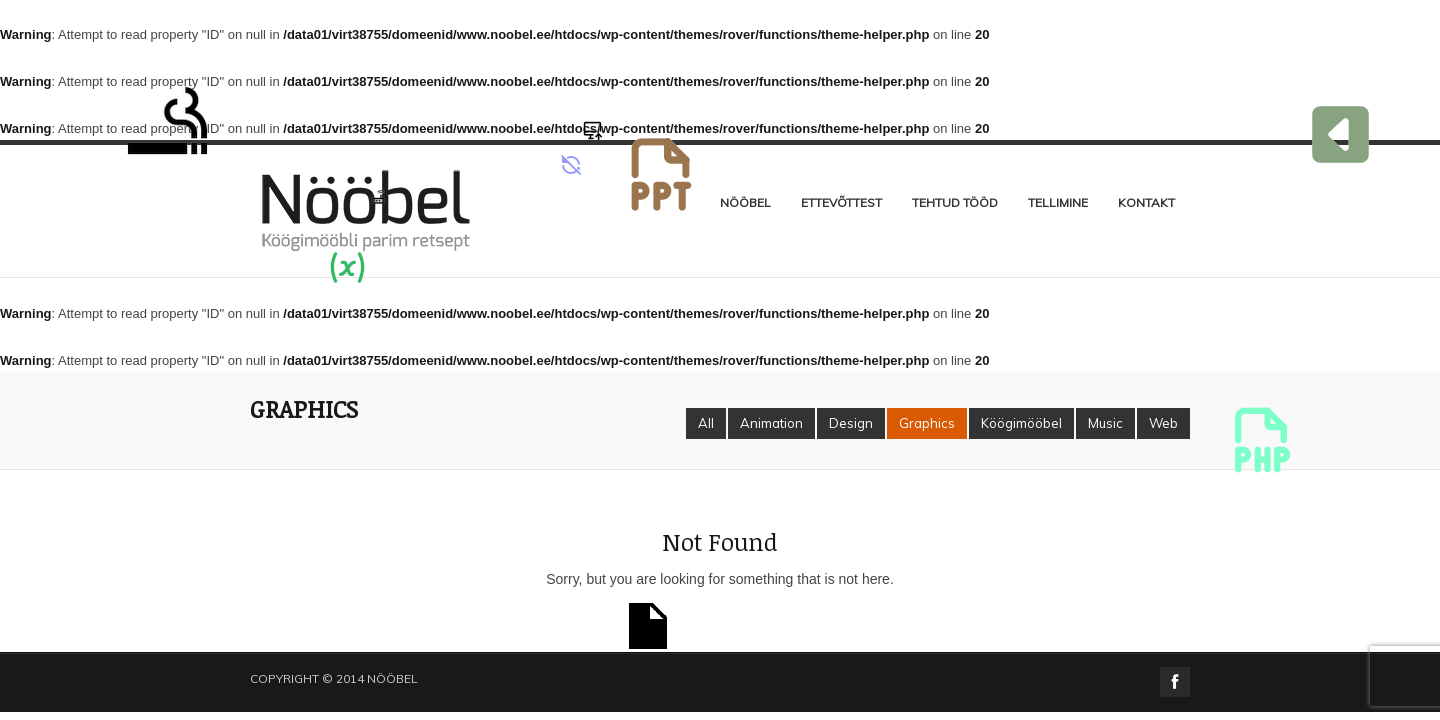 This screenshot has height=720, width=1440. What do you see at coordinates (660, 174) in the screenshot?
I see `PowerPoint file type indicator` at bounding box center [660, 174].